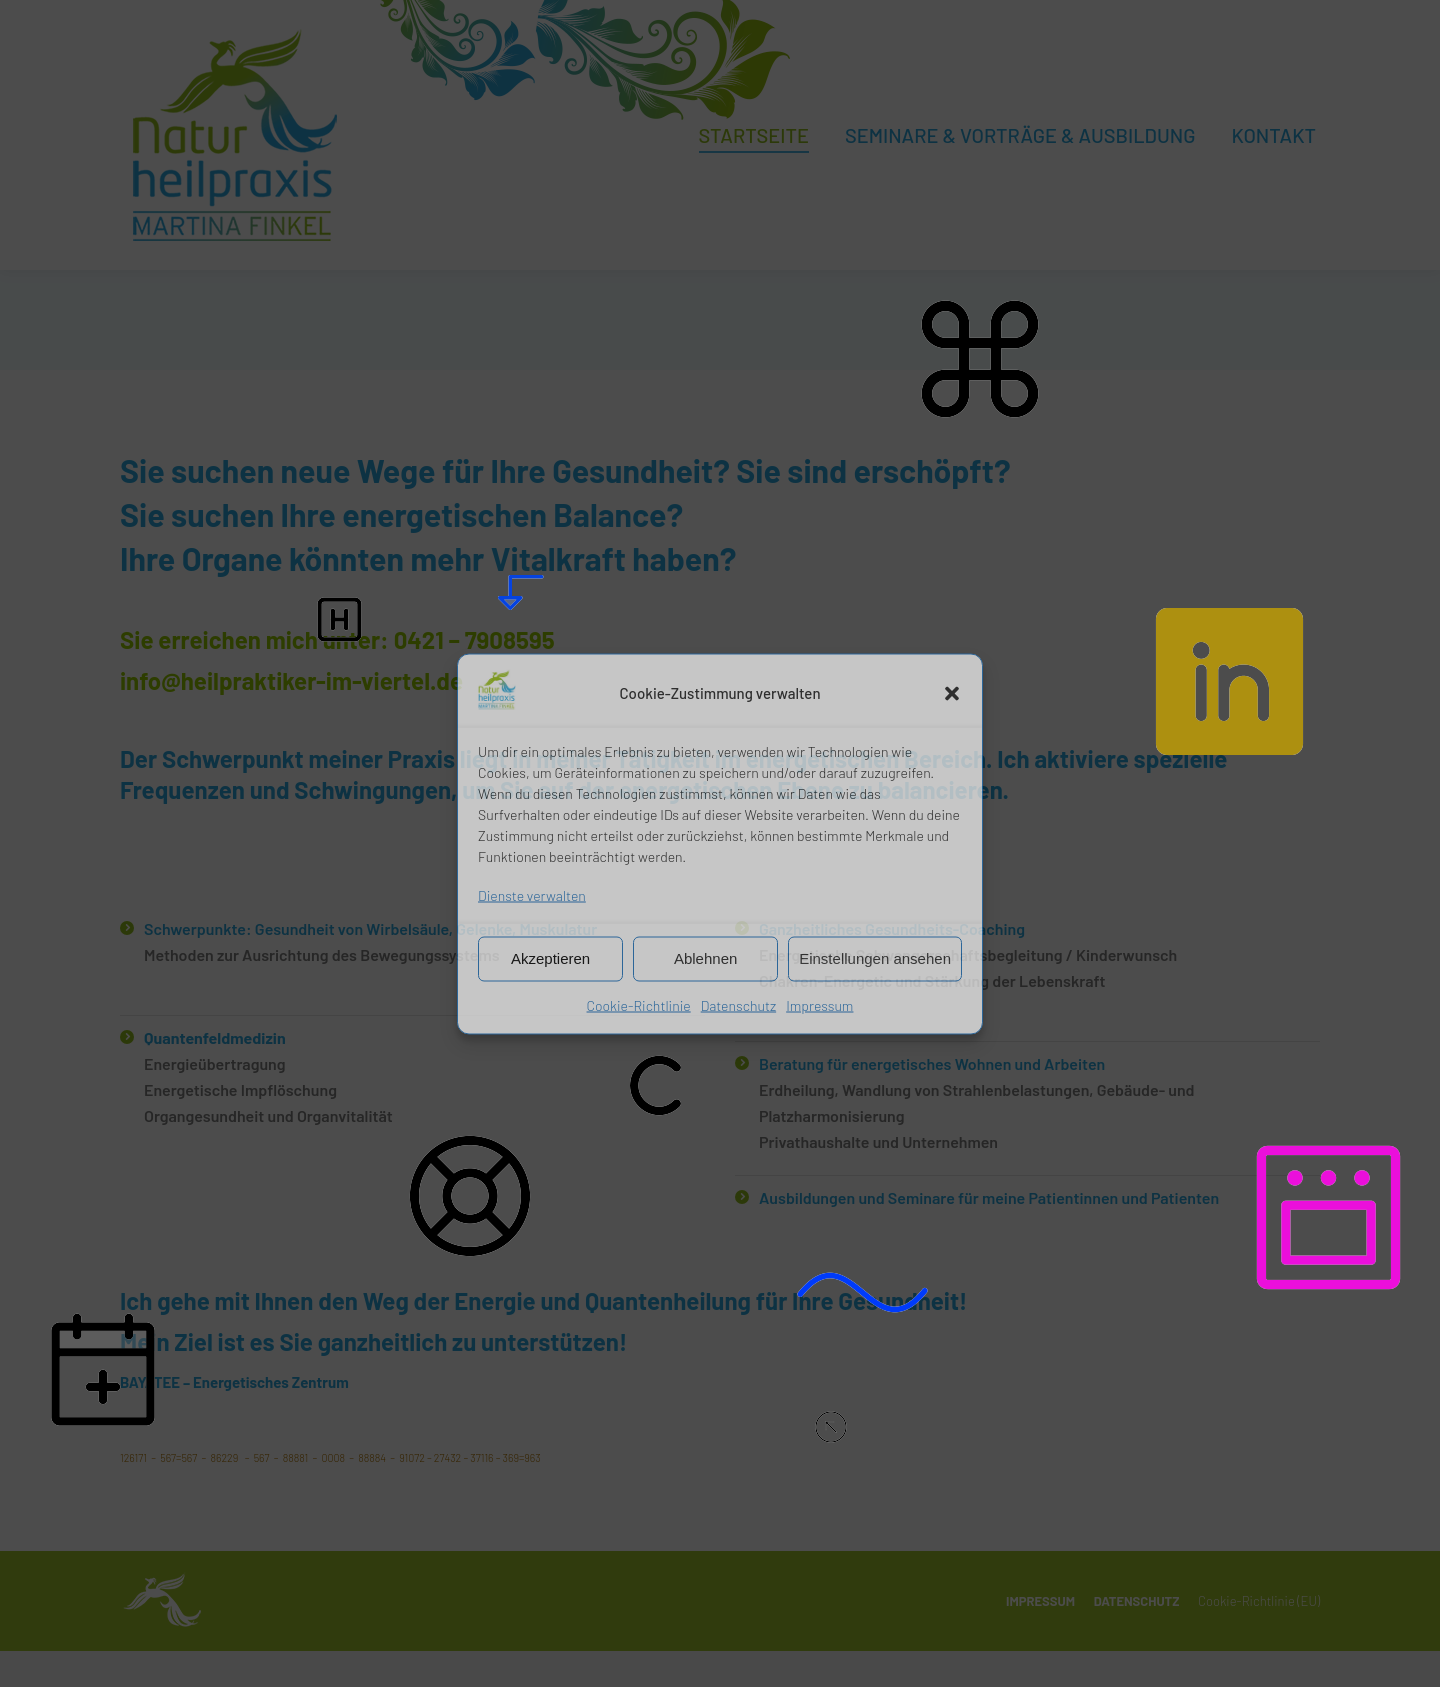 The image size is (1440, 1687). Describe the element at coordinates (1229, 681) in the screenshot. I see `open LinkedIn profile or app` at that location.